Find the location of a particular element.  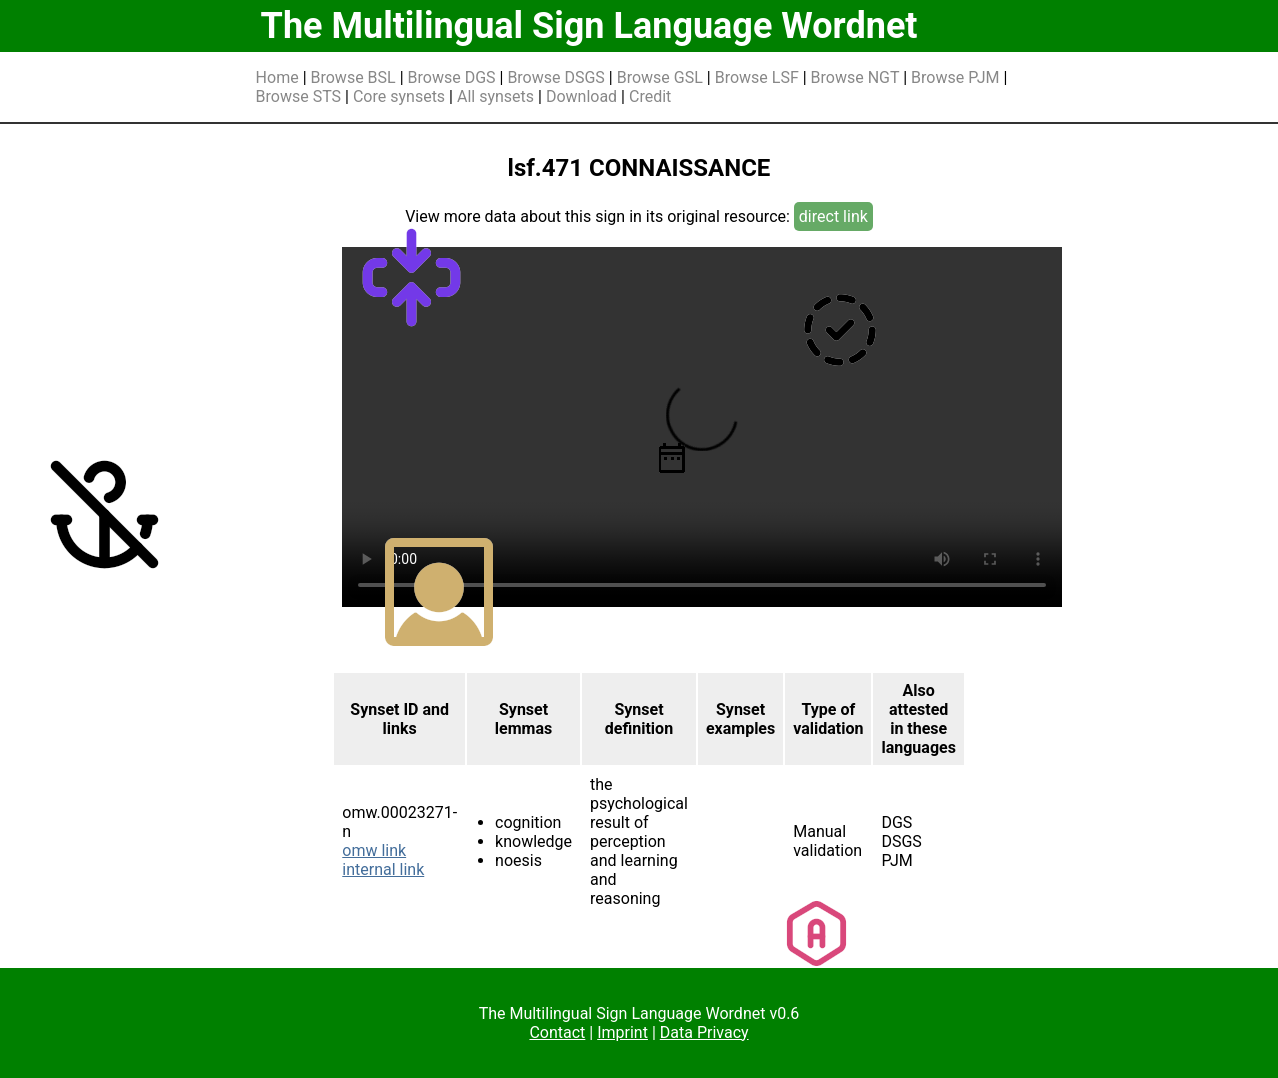

disable anchor or fixed position is located at coordinates (104, 514).